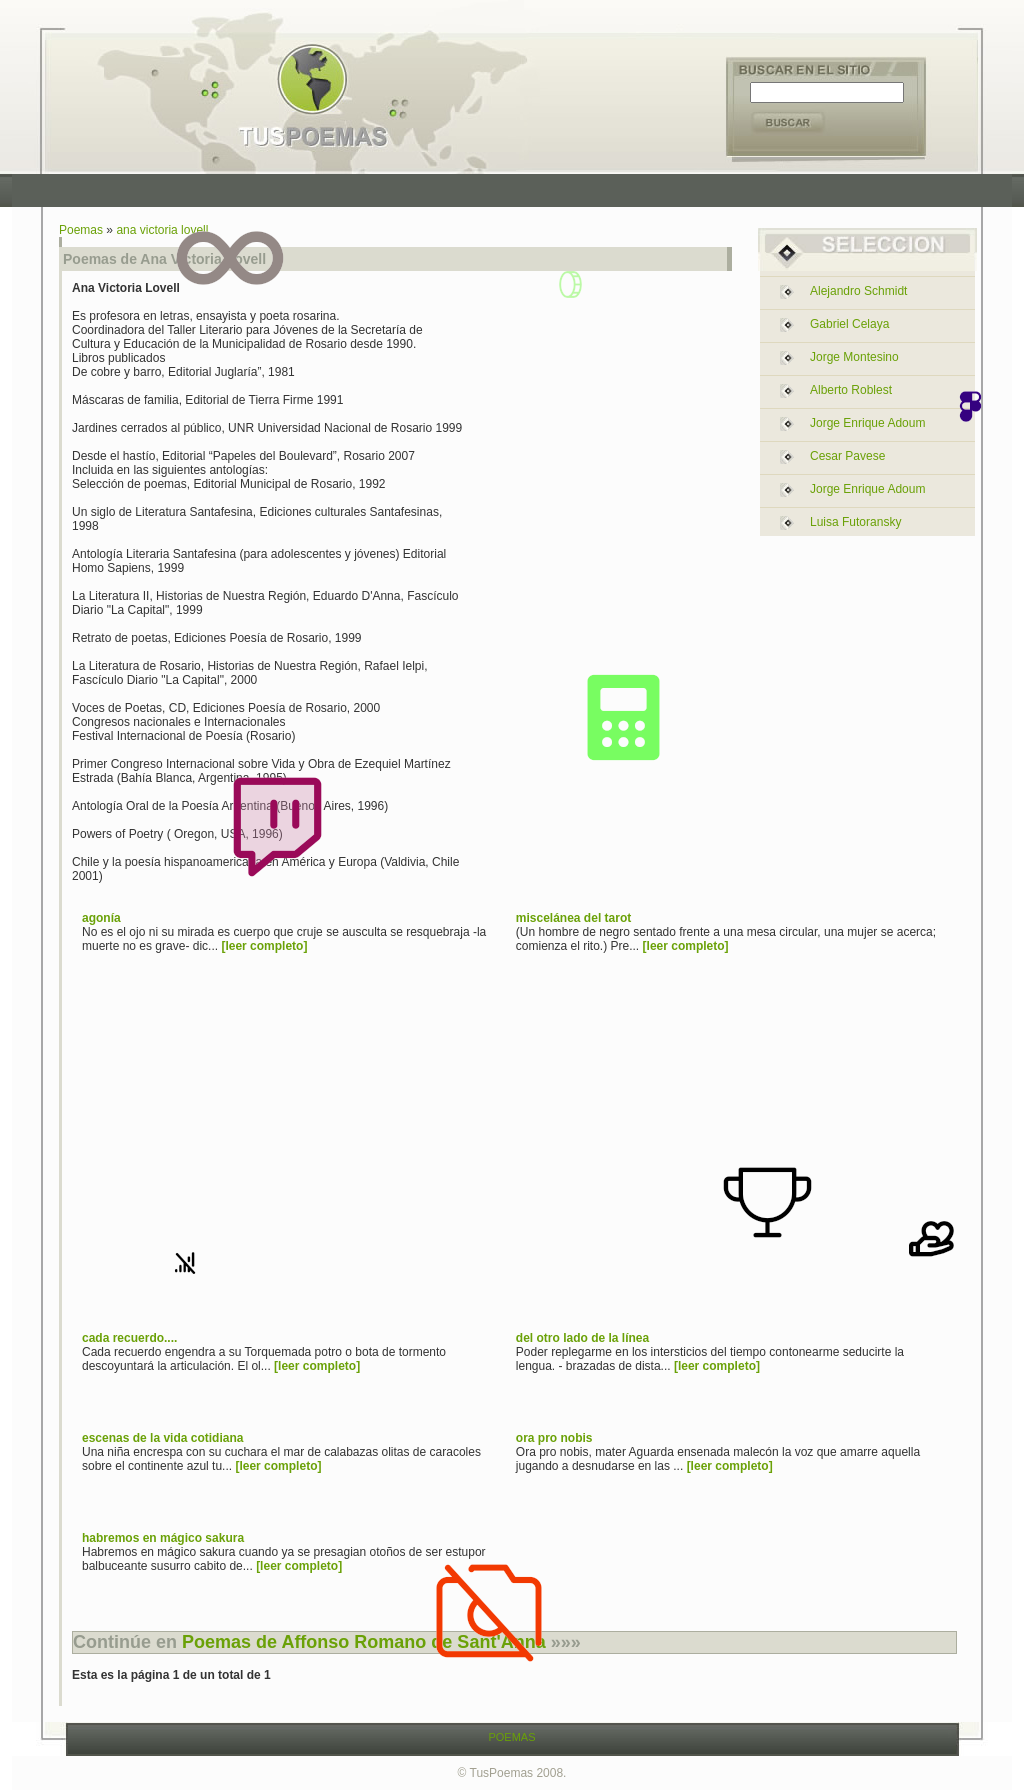 The width and height of the screenshot is (1024, 1790). Describe the element at coordinates (230, 258) in the screenshot. I see `indicates unlimited or infinite content` at that location.